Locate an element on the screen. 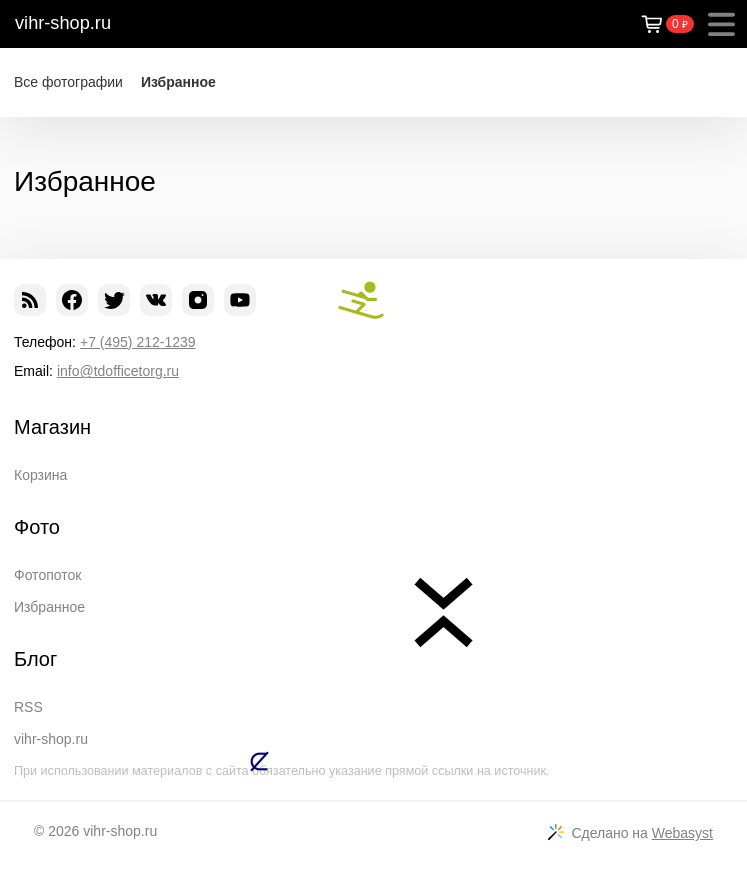  collapse an expanded section or panel is located at coordinates (443, 612).